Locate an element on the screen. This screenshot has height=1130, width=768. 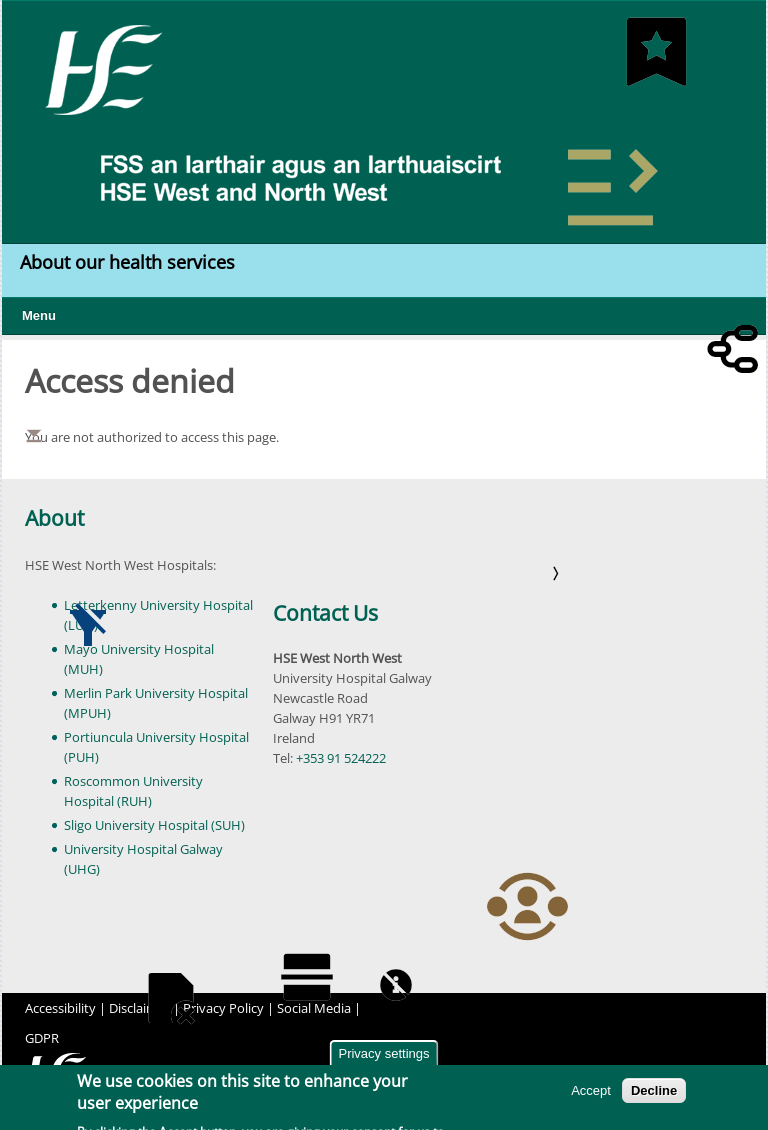
create or view a mind map is located at coordinates (734, 349).